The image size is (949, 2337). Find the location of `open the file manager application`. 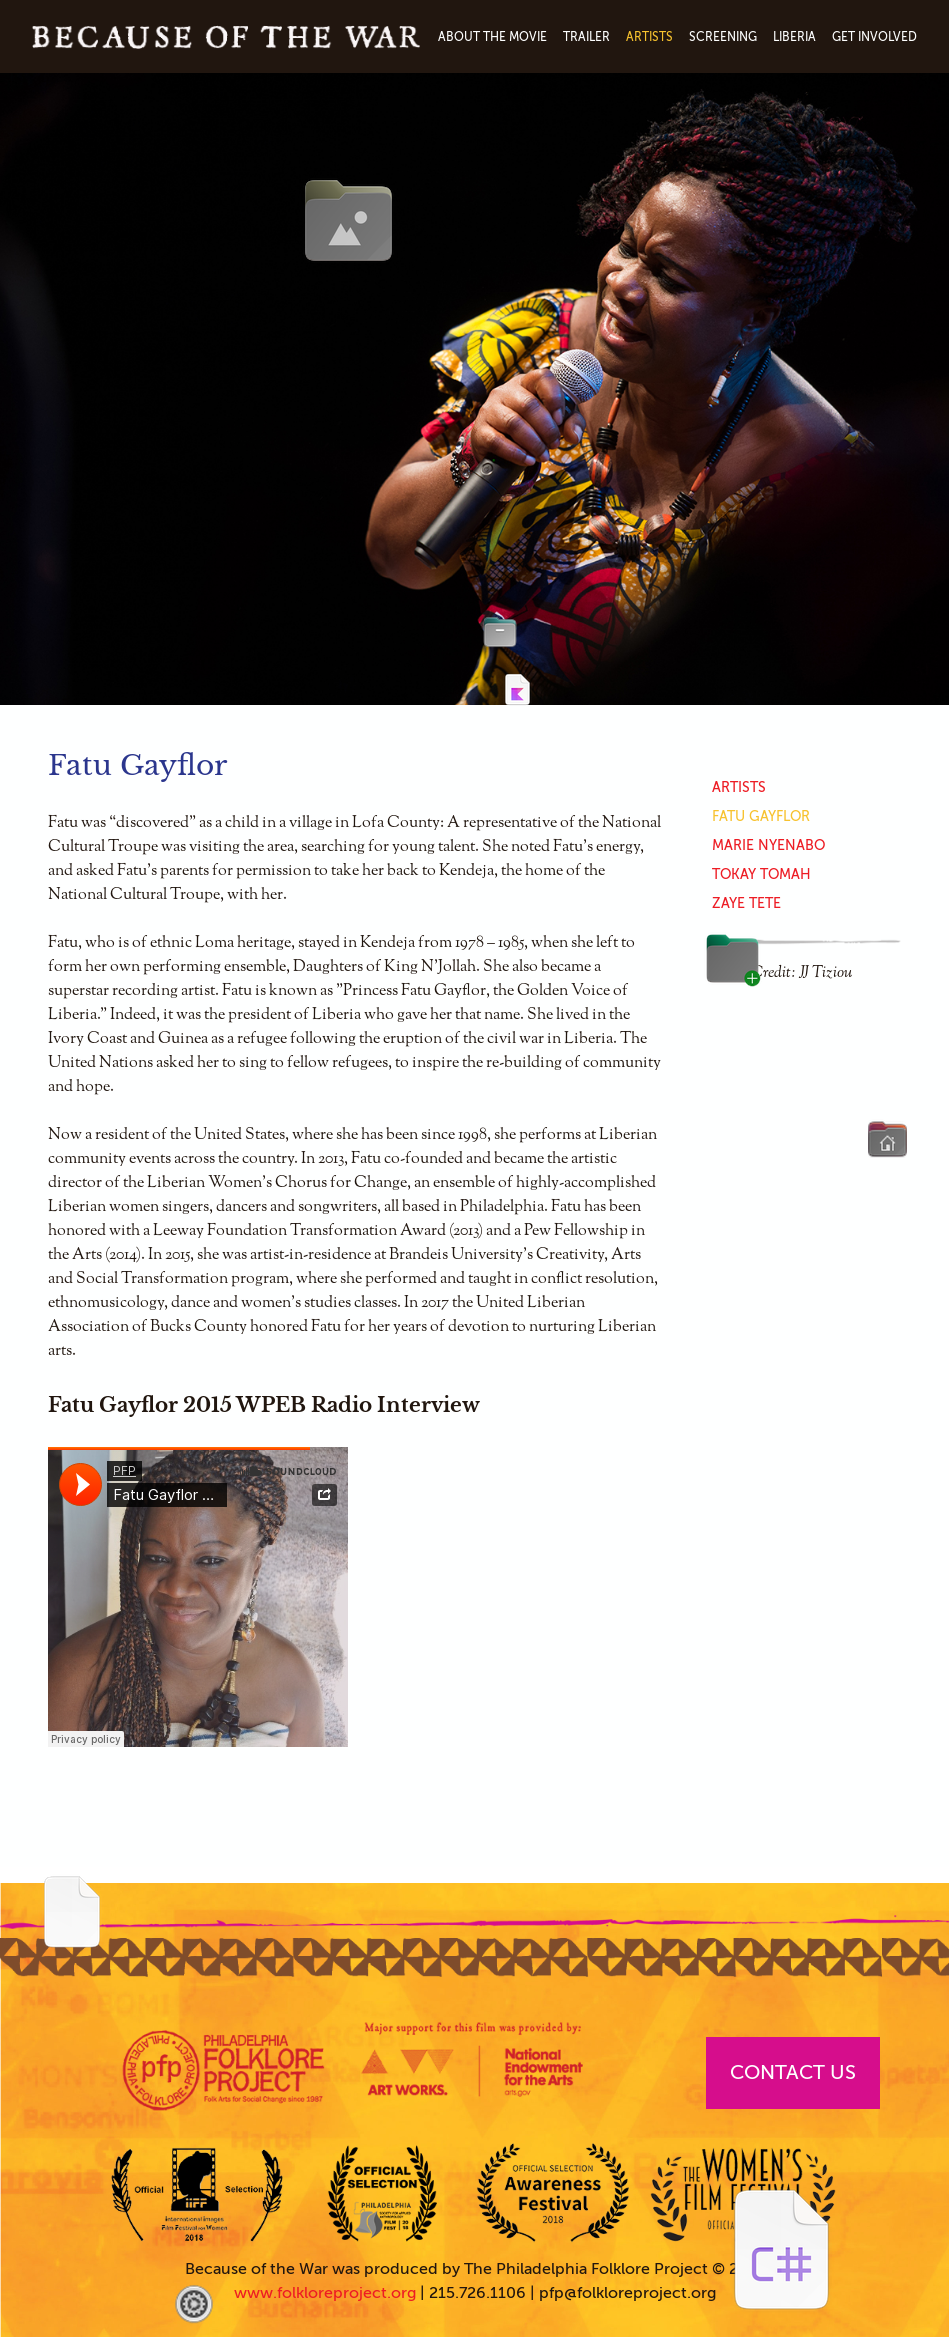

open the file manager application is located at coordinates (500, 632).